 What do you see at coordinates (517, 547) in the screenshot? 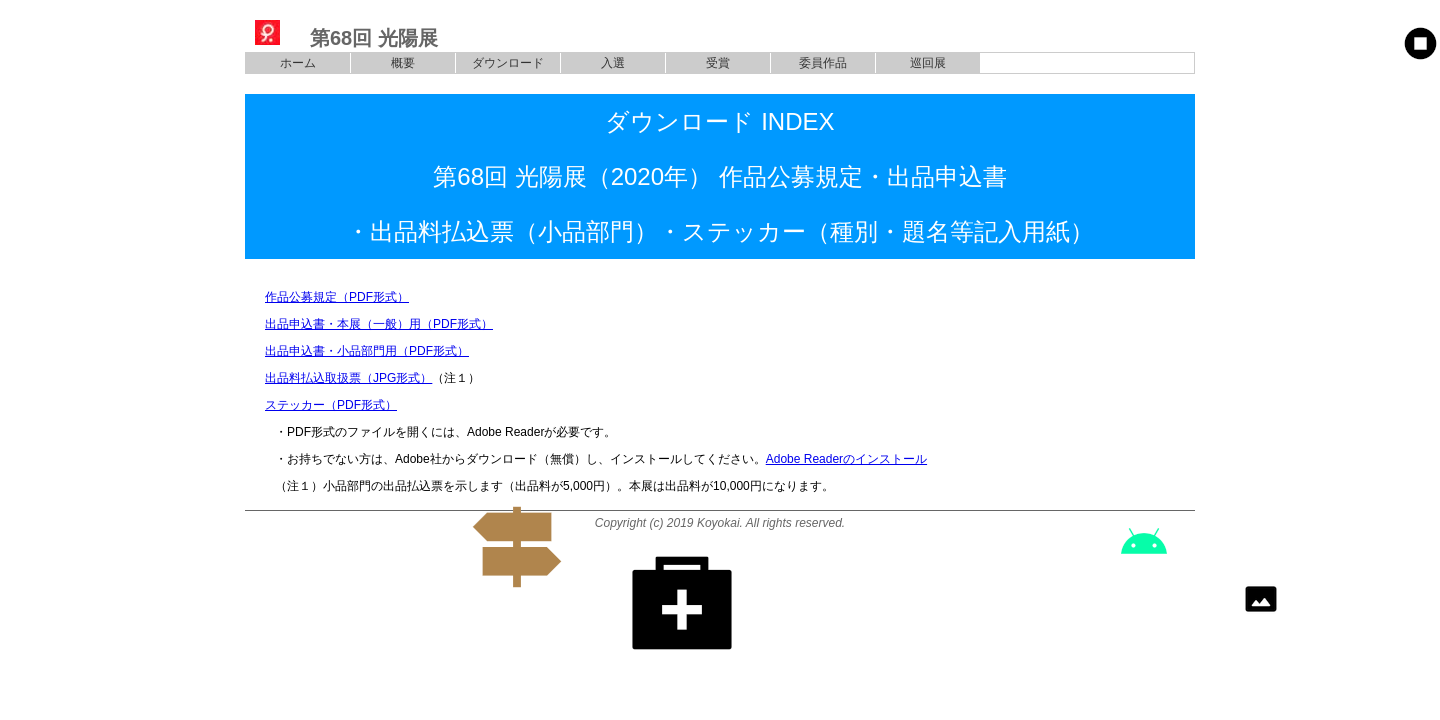
I see `view directions or navigation options` at bounding box center [517, 547].